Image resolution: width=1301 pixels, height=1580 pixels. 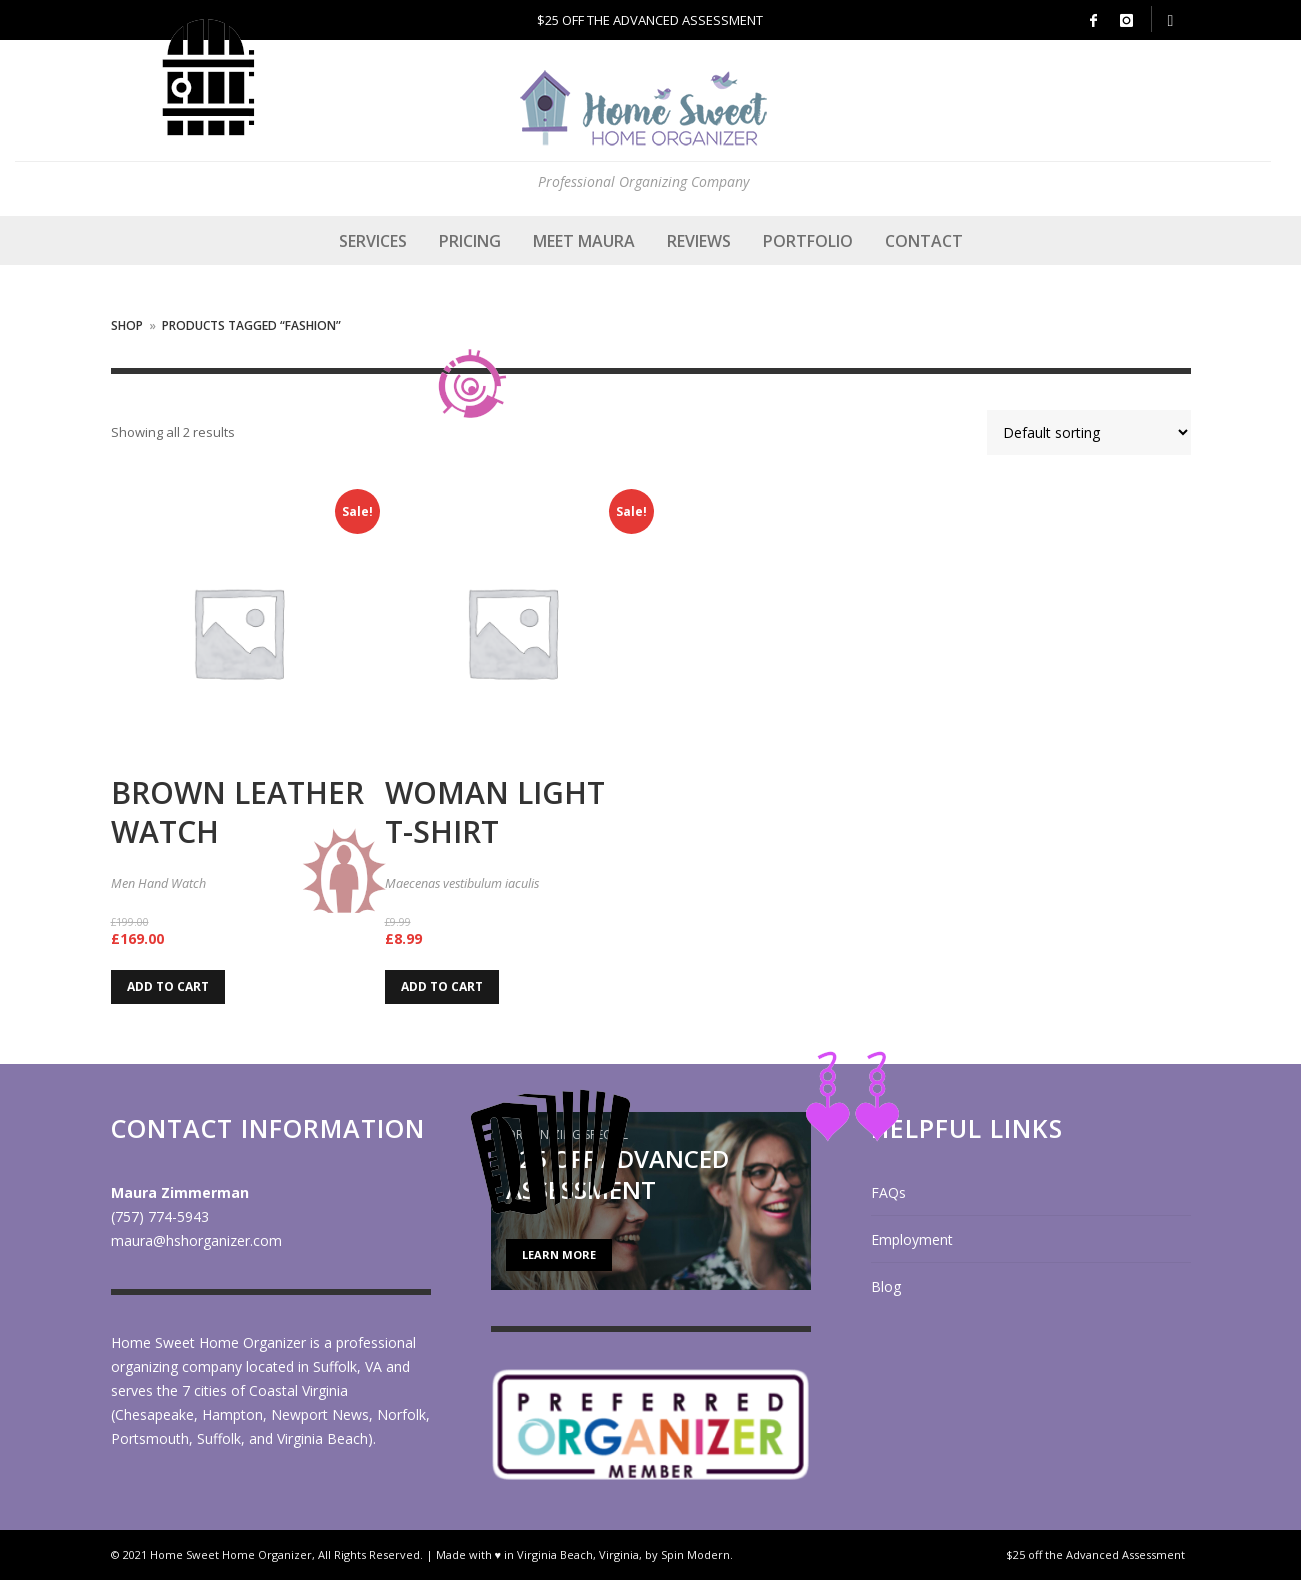 What do you see at coordinates (472, 383) in the screenshot?
I see `access microscope or magnification tools` at bounding box center [472, 383].